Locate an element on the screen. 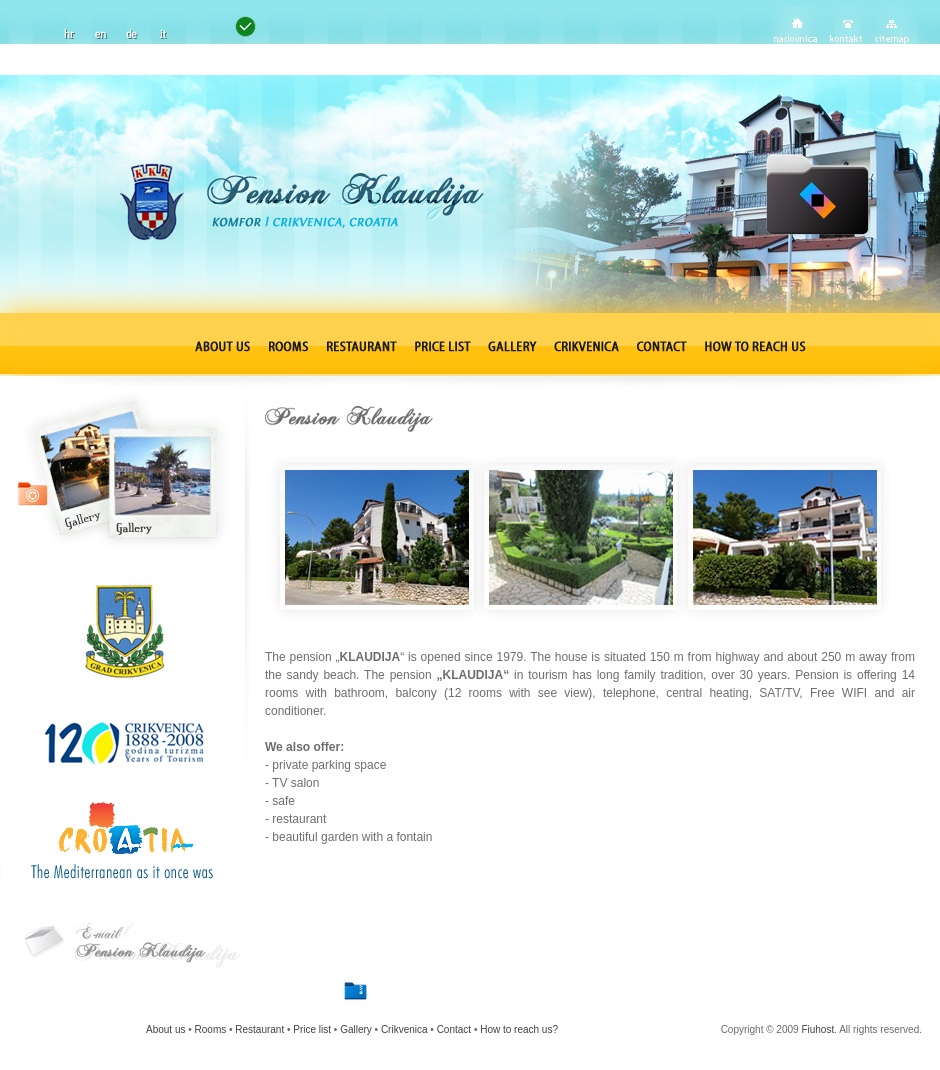 The image size is (940, 1070). open corona sdk project folder is located at coordinates (32, 494).